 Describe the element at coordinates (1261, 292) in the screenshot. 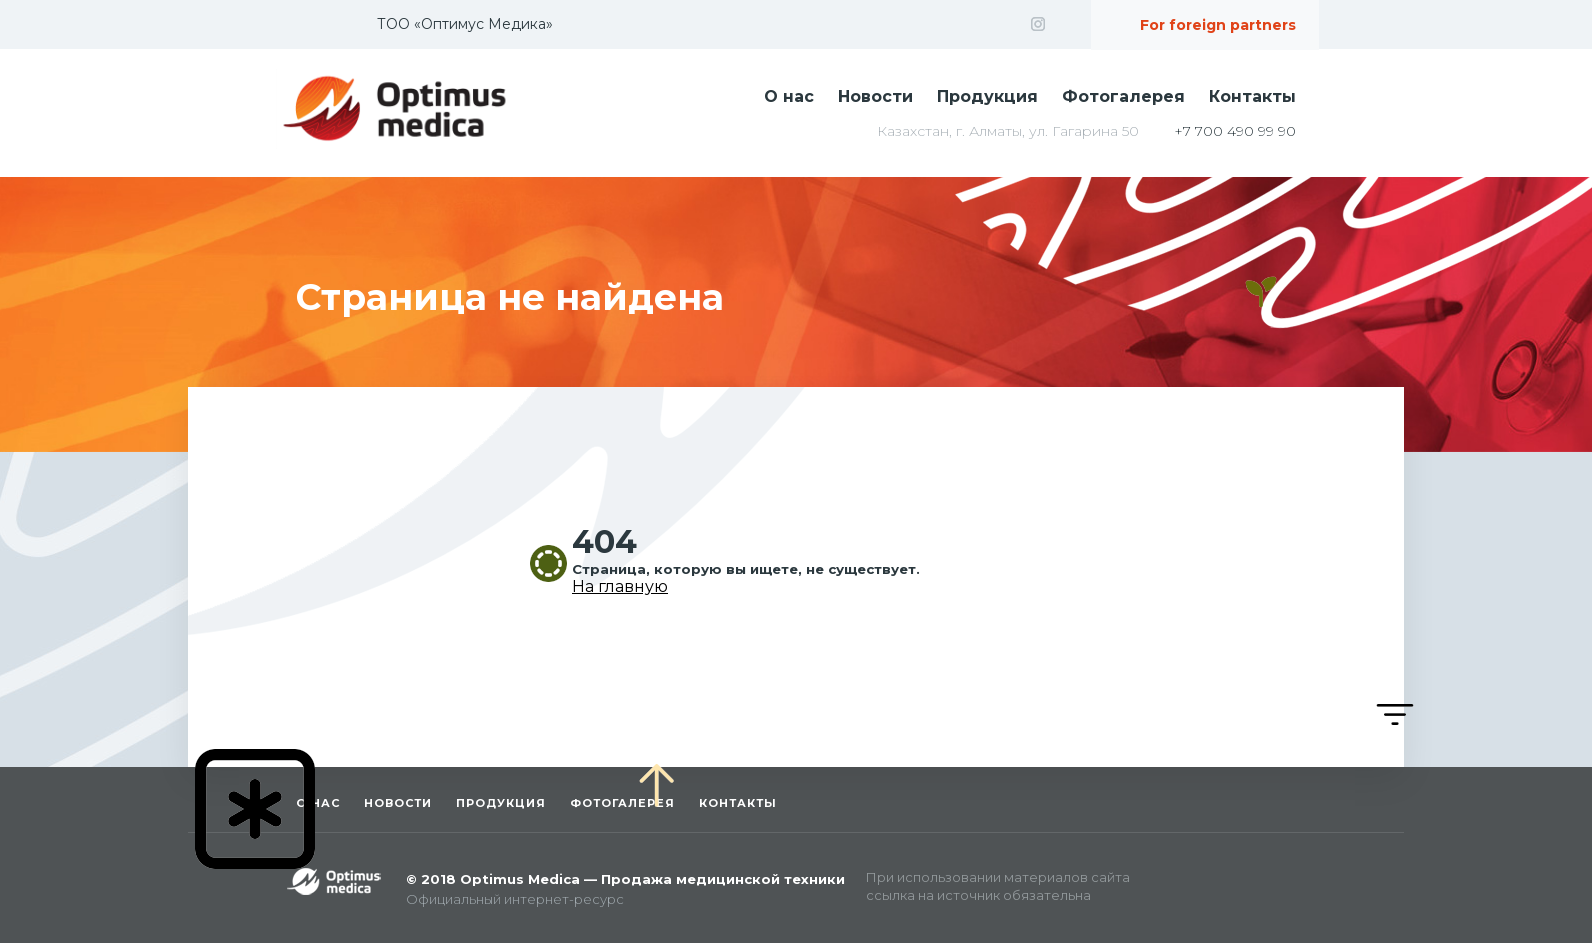

I see `indicates new growth or beginner status` at that location.